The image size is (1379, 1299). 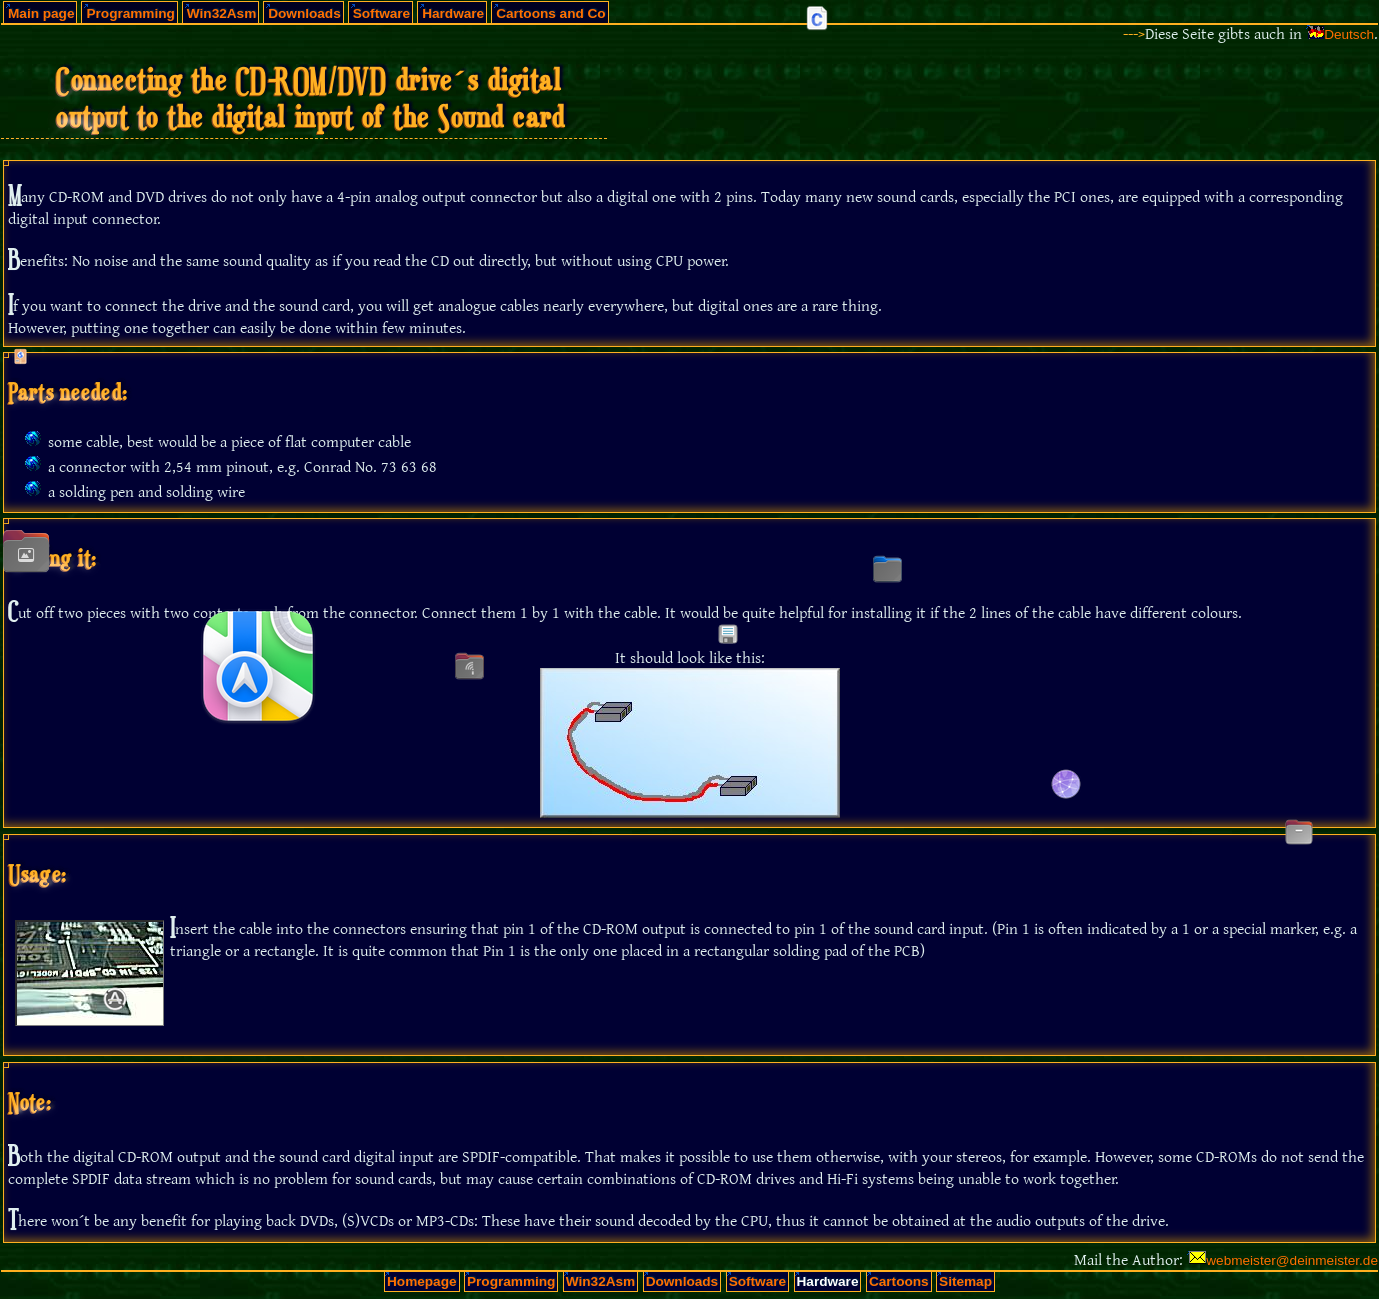 What do you see at coordinates (115, 999) in the screenshot?
I see `open the software updater application` at bounding box center [115, 999].